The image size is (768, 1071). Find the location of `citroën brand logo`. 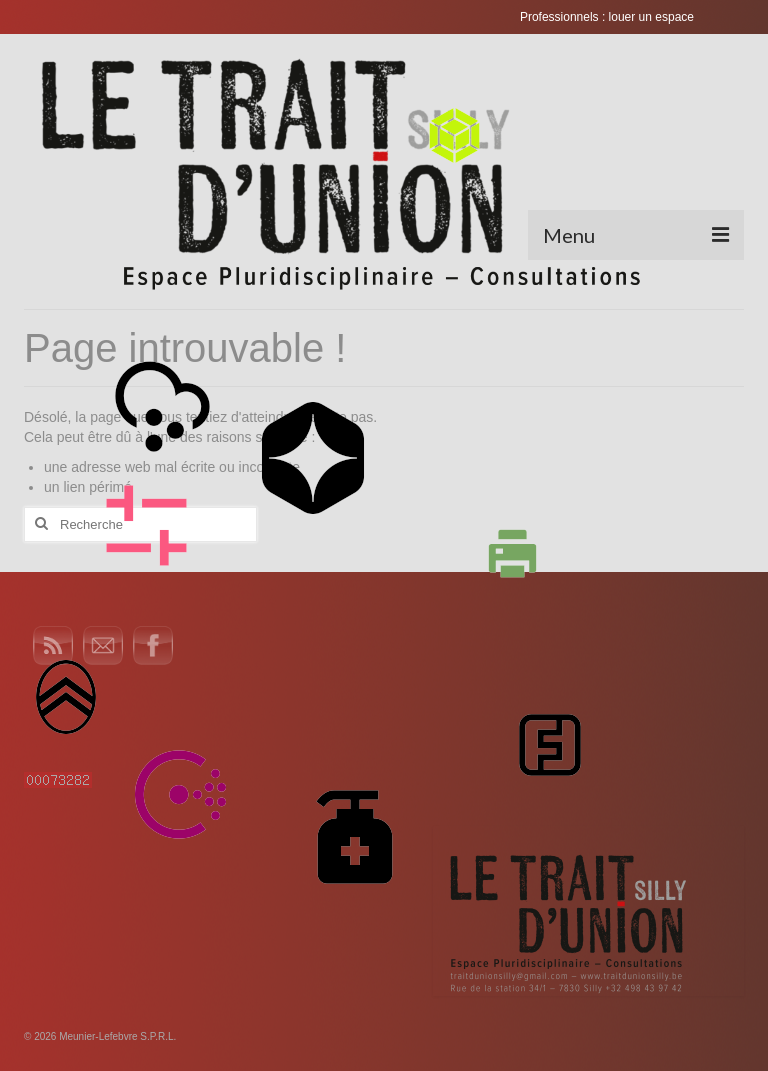

citroën brand logo is located at coordinates (66, 697).